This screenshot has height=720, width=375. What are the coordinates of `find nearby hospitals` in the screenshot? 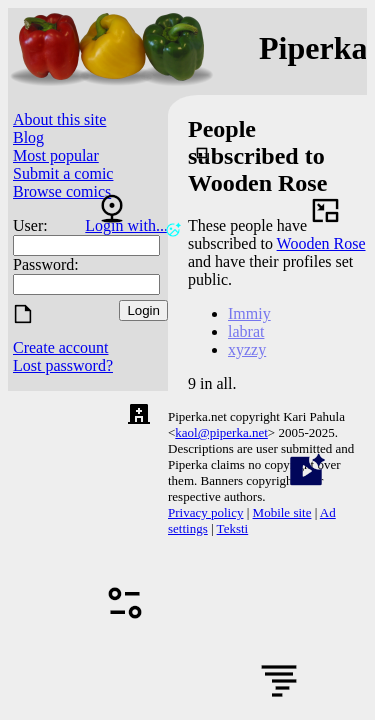 It's located at (139, 414).